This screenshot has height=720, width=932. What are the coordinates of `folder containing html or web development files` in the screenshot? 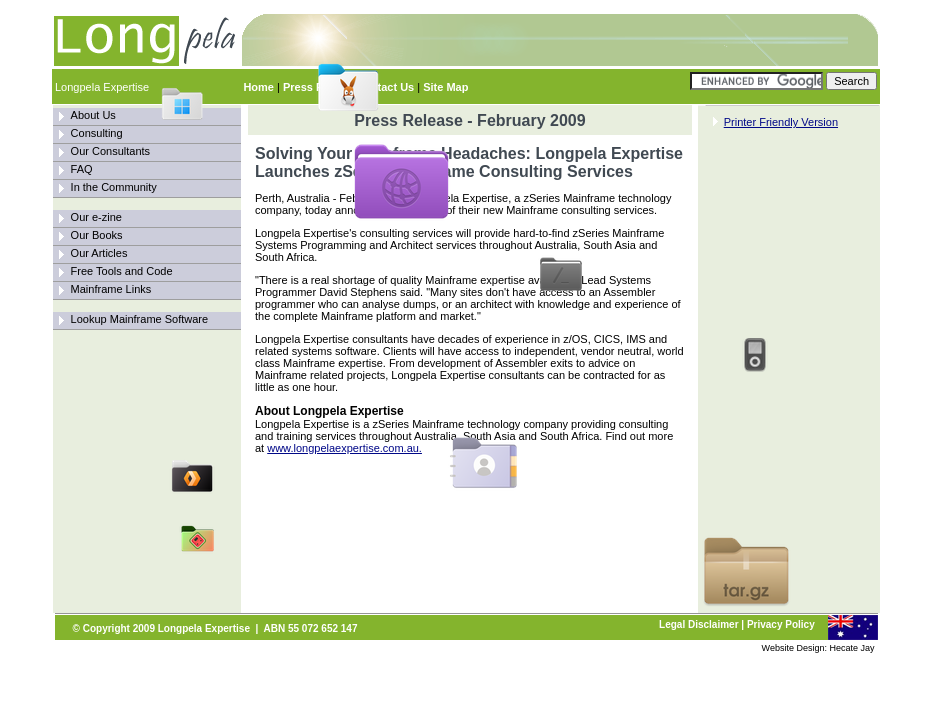 It's located at (401, 181).